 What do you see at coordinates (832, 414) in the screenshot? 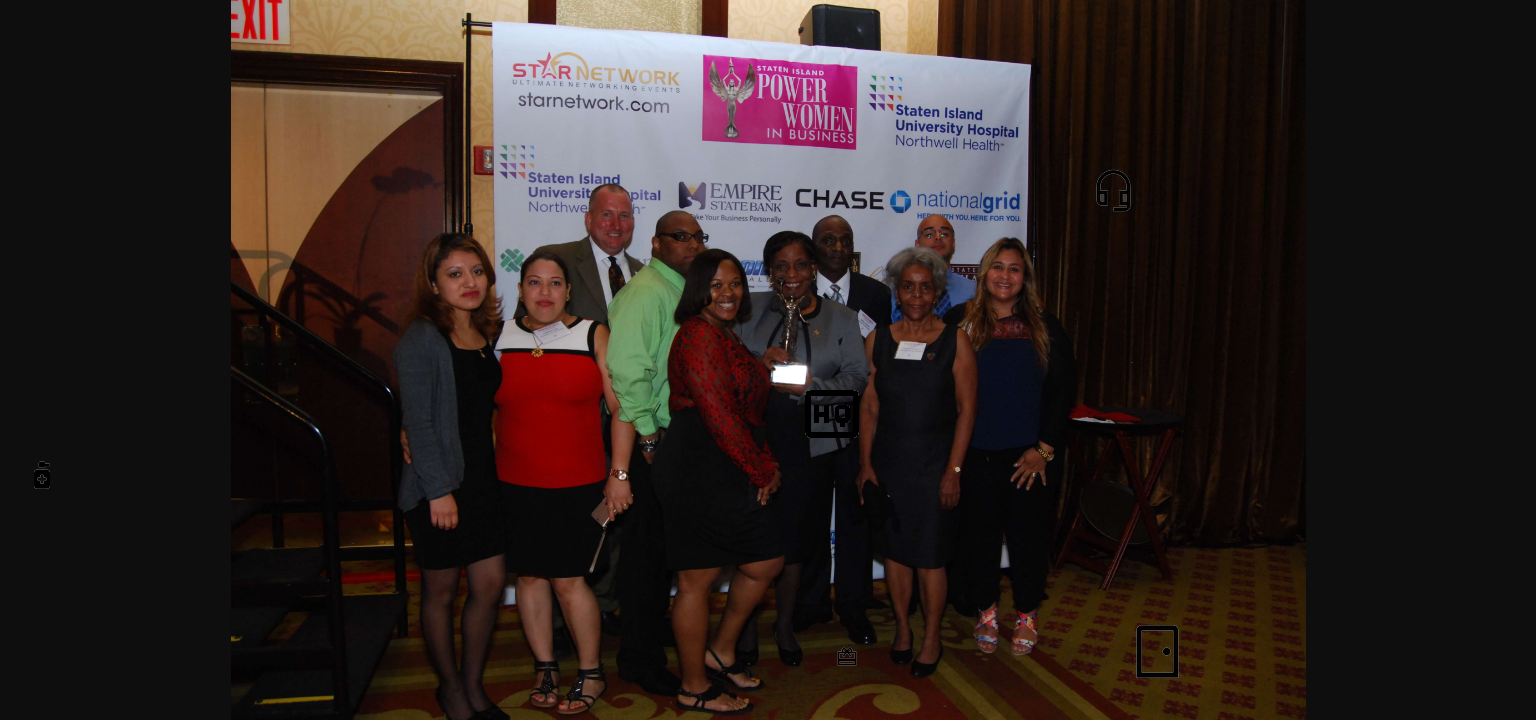
I see `indicates high quality media or streaming option` at bounding box center [832, 414].